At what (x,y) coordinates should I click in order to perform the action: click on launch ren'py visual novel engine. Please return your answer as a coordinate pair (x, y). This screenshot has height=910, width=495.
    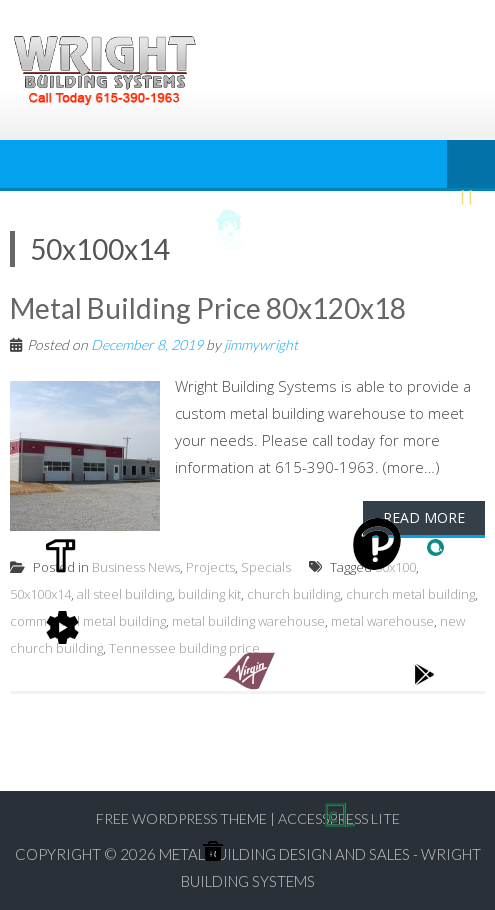
    Looking at the image, I should click on (229, 230).